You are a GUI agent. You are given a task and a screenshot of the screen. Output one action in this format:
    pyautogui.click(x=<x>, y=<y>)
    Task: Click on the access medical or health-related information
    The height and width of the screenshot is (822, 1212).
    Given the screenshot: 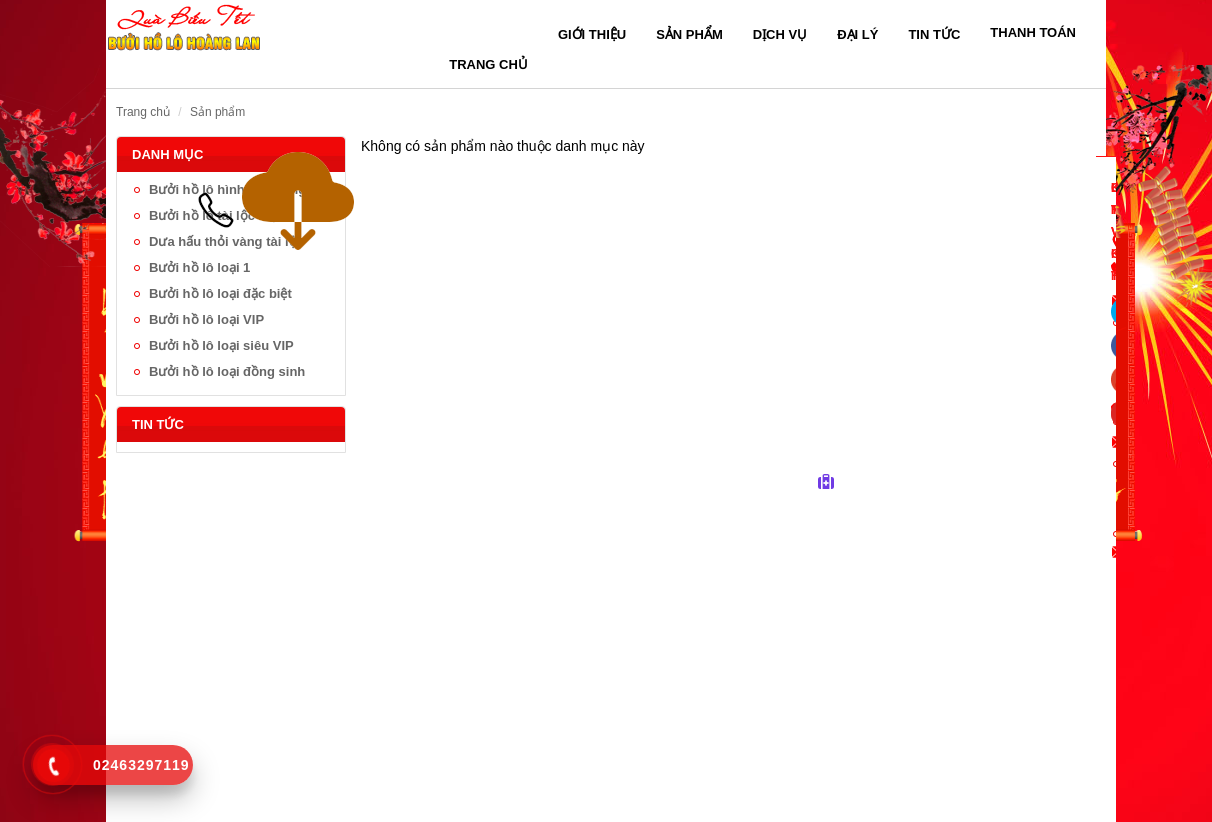 What is the action you would take?
    pyautogui.click(x=826, y=482)
    